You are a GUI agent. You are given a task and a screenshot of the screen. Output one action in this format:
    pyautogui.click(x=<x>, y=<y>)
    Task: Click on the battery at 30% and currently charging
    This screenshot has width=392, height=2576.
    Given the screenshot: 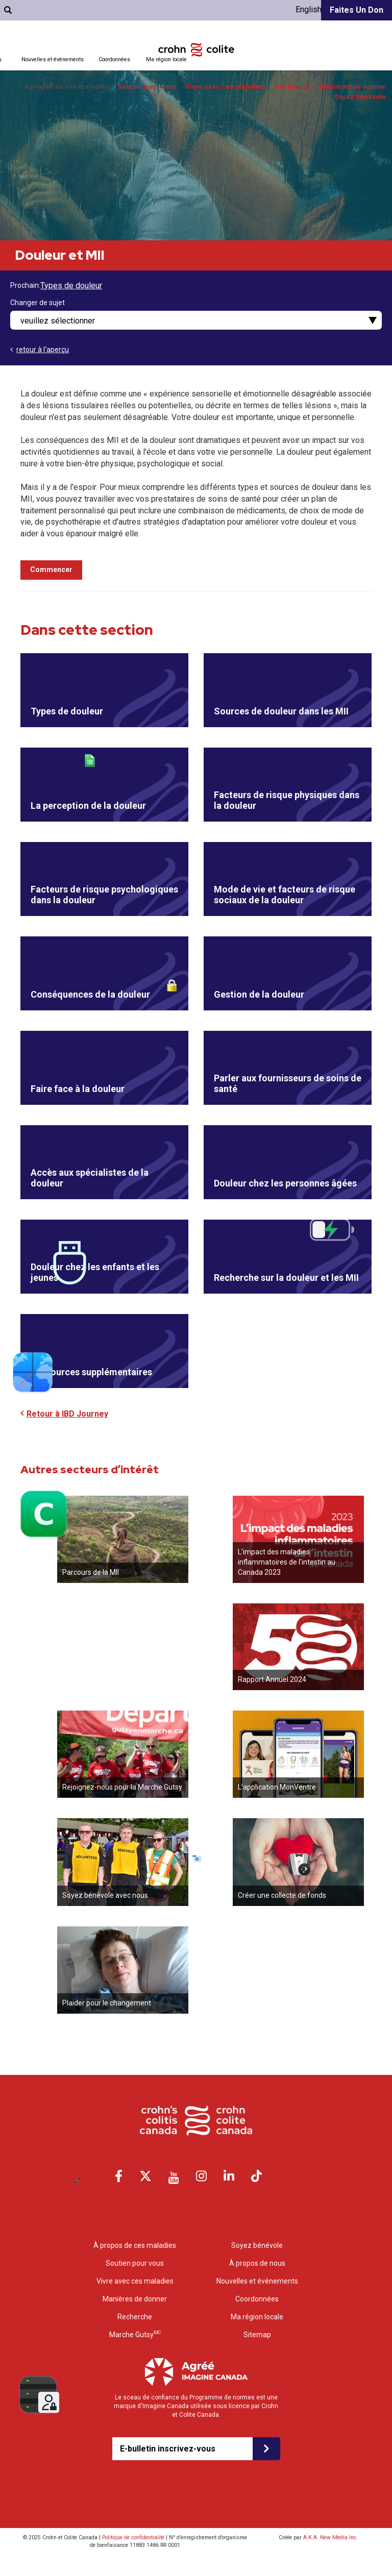 What is the action you would take?
    pyautogui.click(x=332, y=1229)
    